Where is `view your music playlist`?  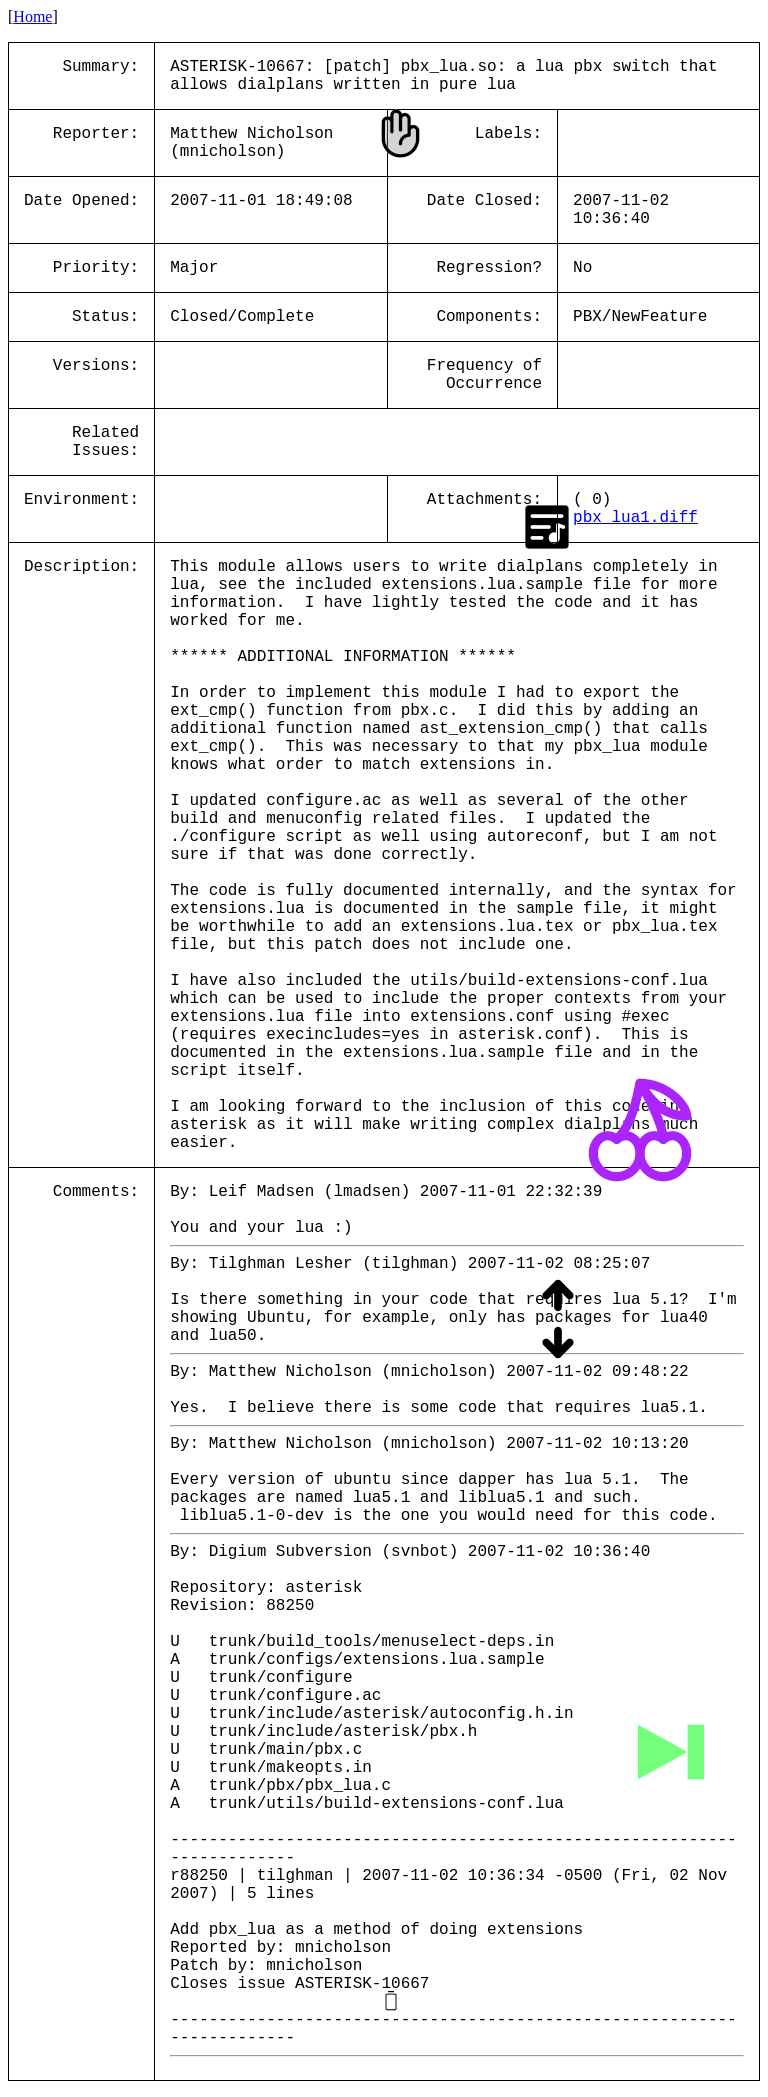 view your music playlist is located at coordinates (547, 527).